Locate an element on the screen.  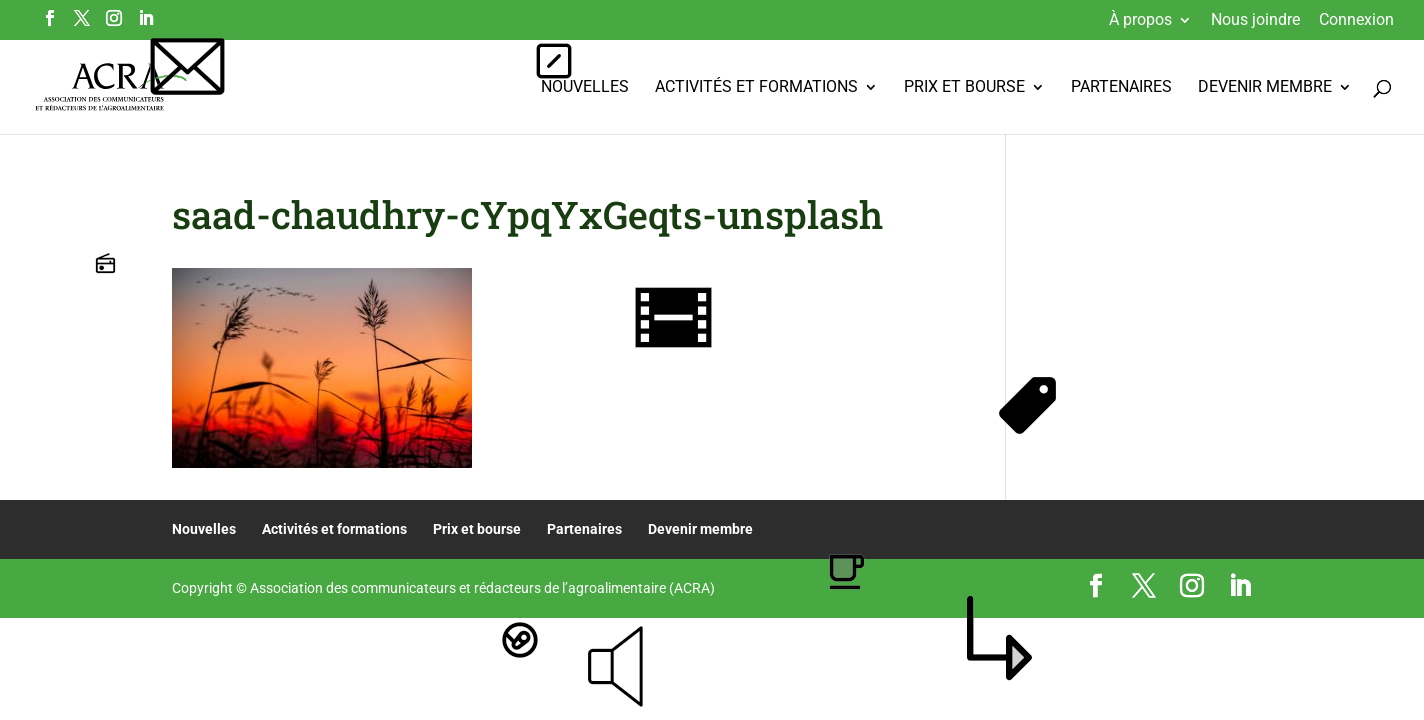
access radio or audio streaming is located at coordinates (105, 263).